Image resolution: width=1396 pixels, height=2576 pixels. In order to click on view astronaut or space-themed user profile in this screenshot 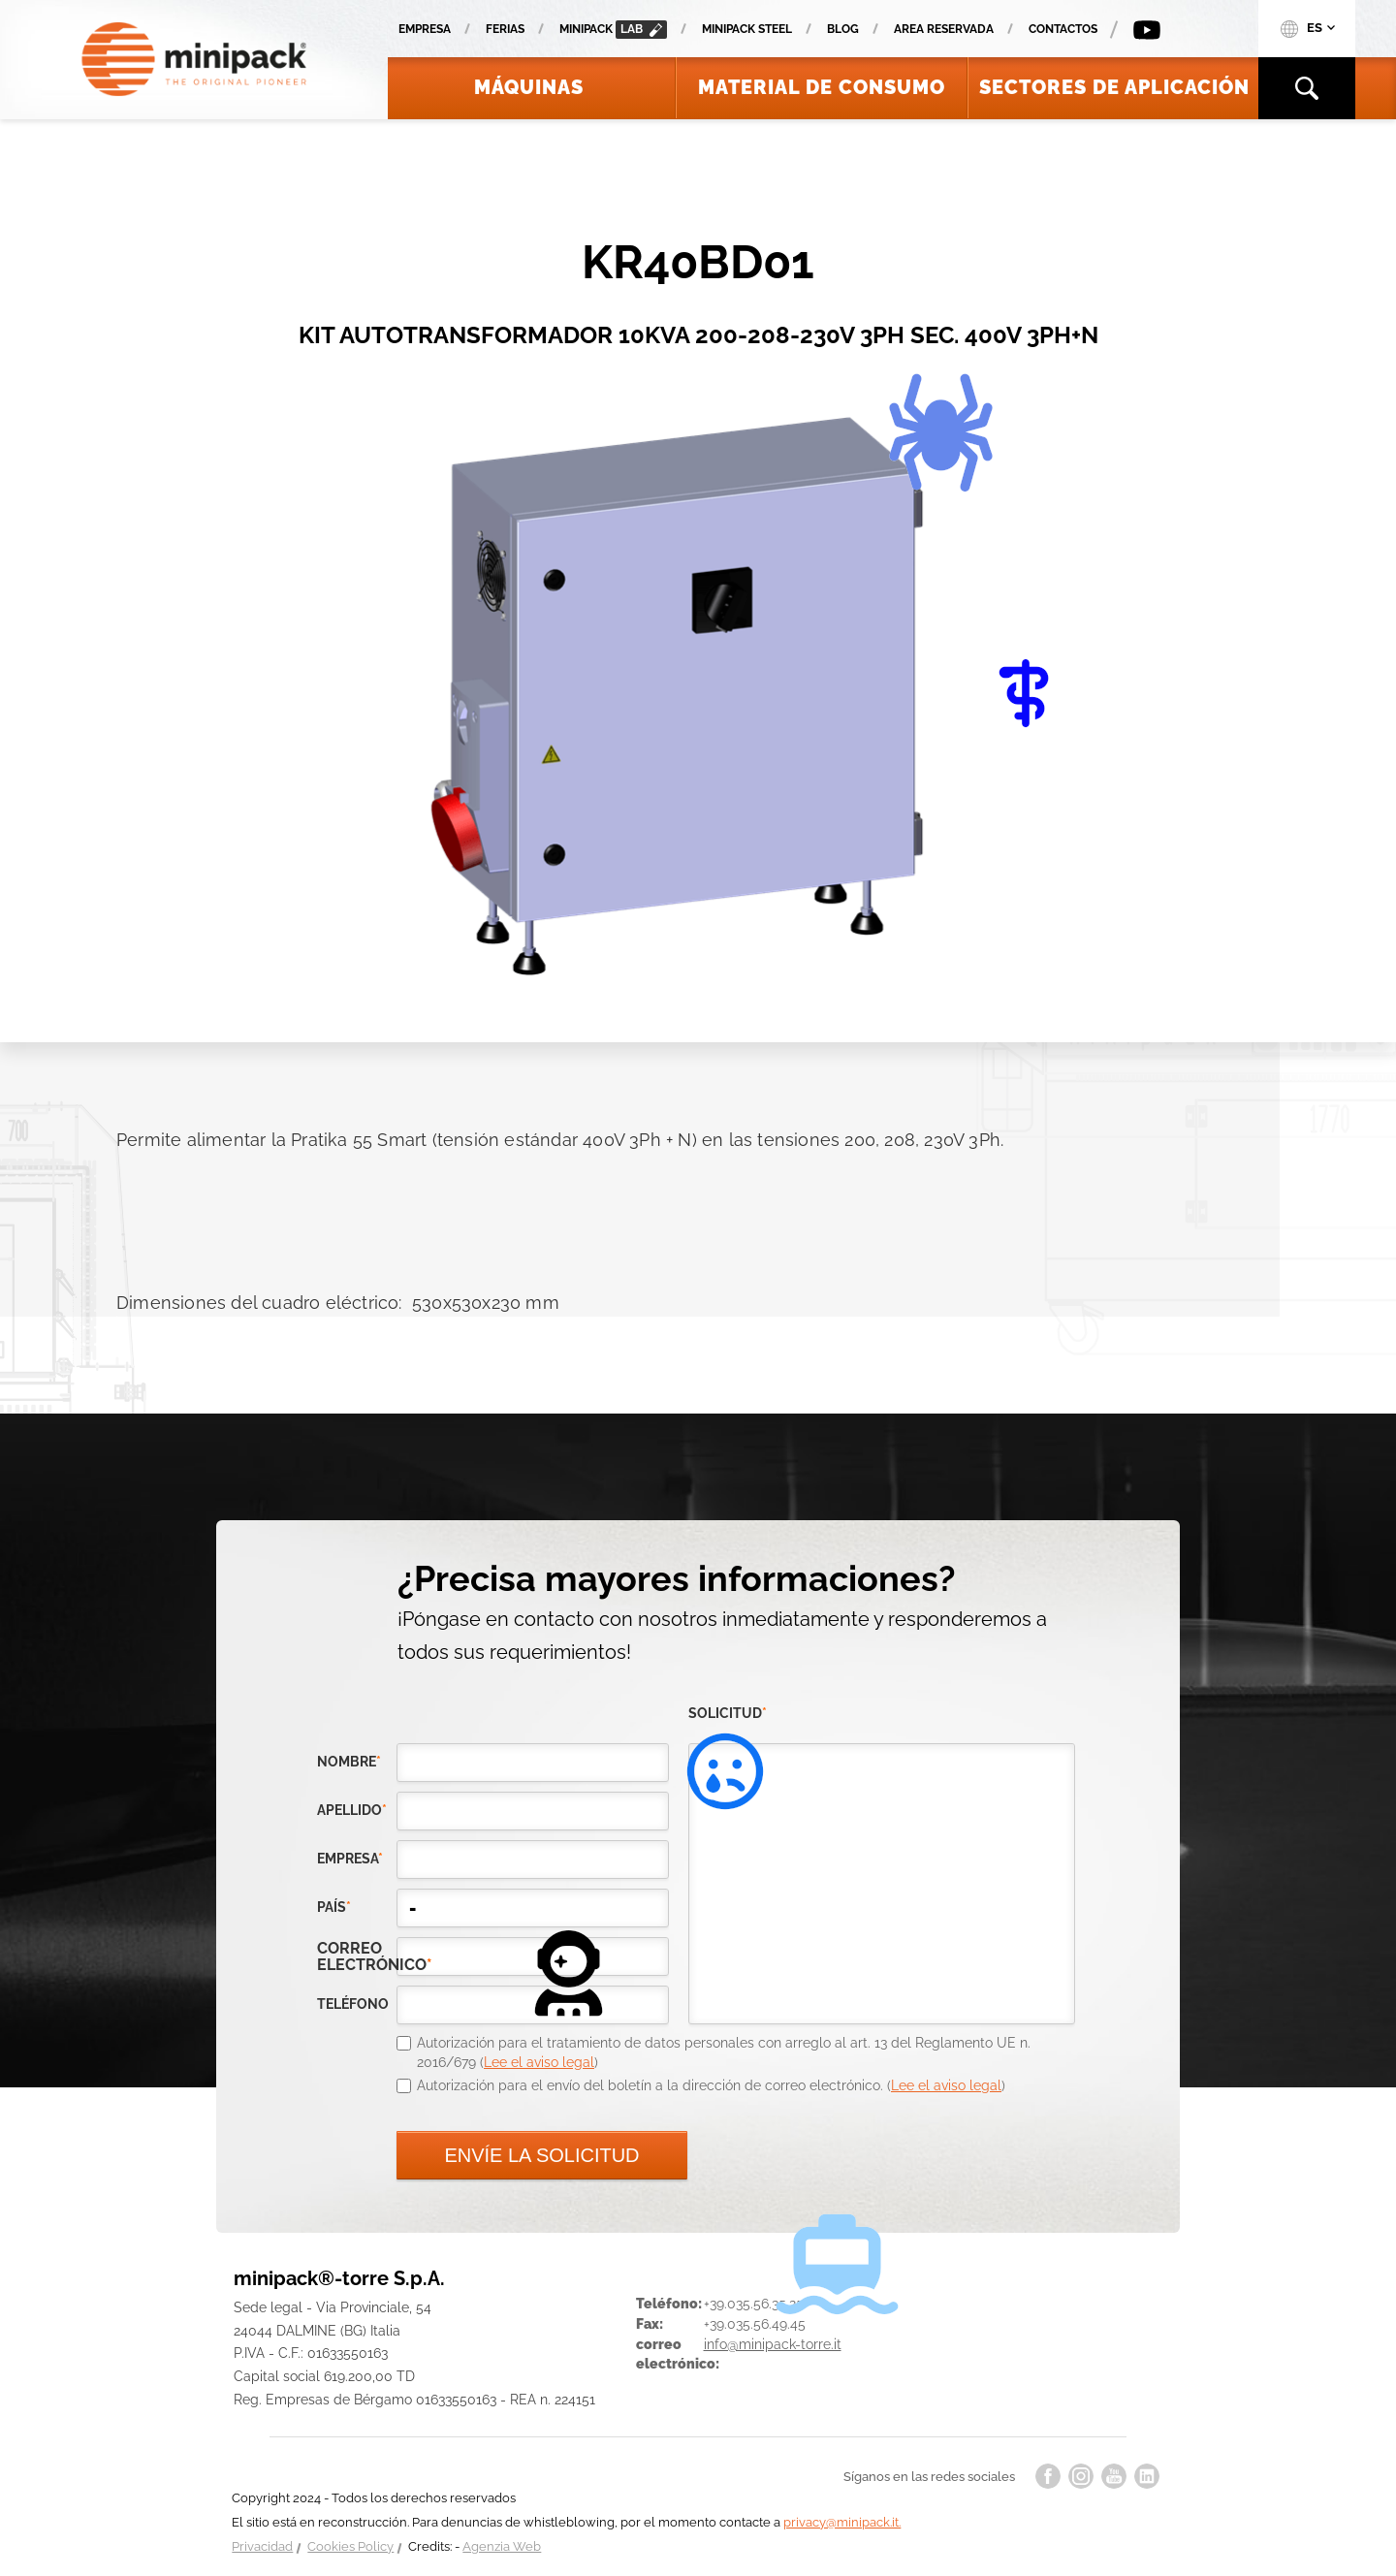, I will do `click(568, 1974)`.